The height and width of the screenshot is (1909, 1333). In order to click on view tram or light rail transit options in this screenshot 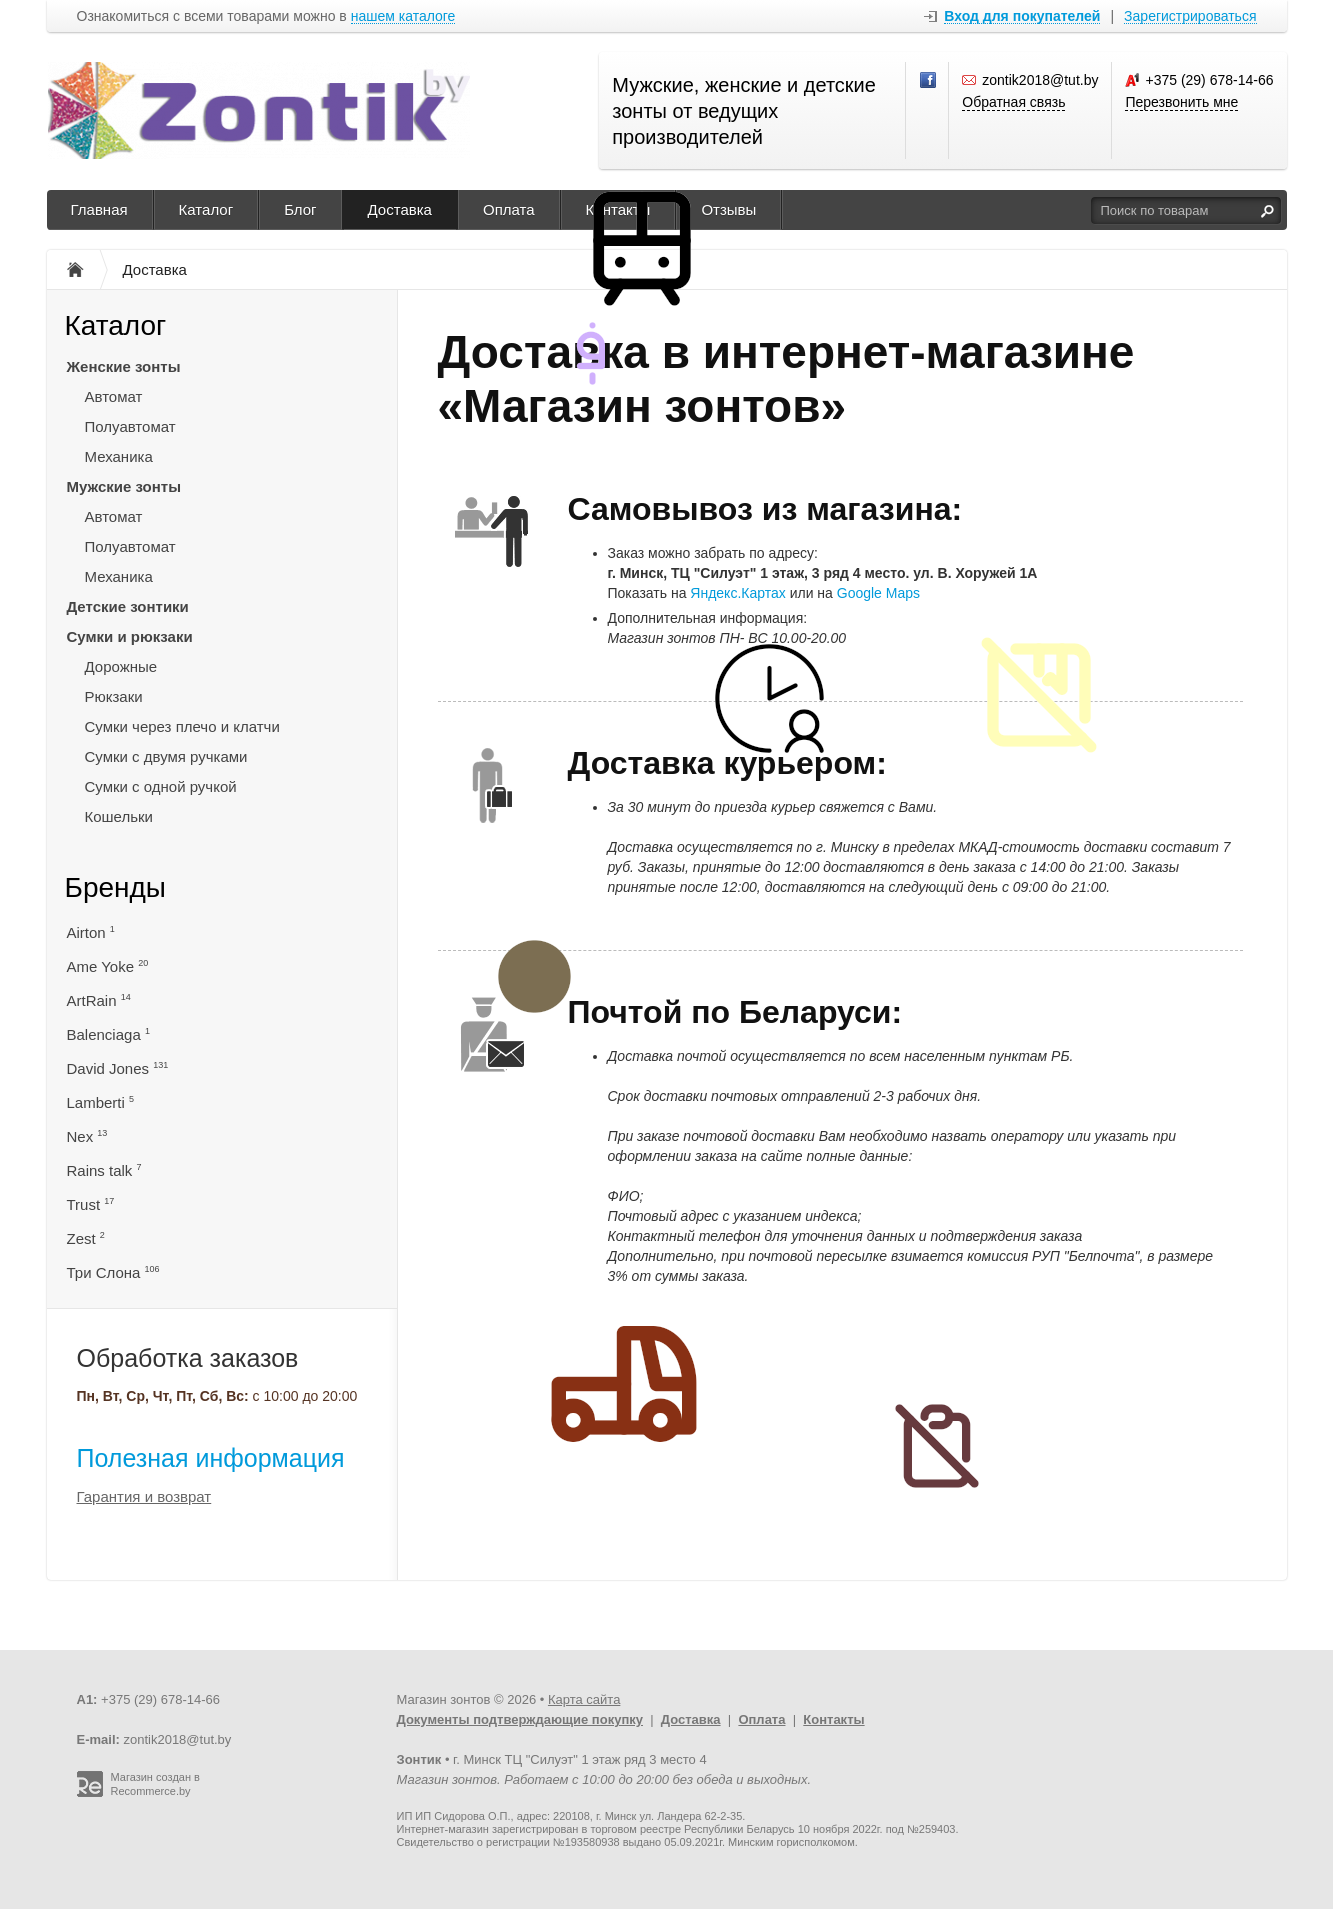, I will do `click(642, 246)`.